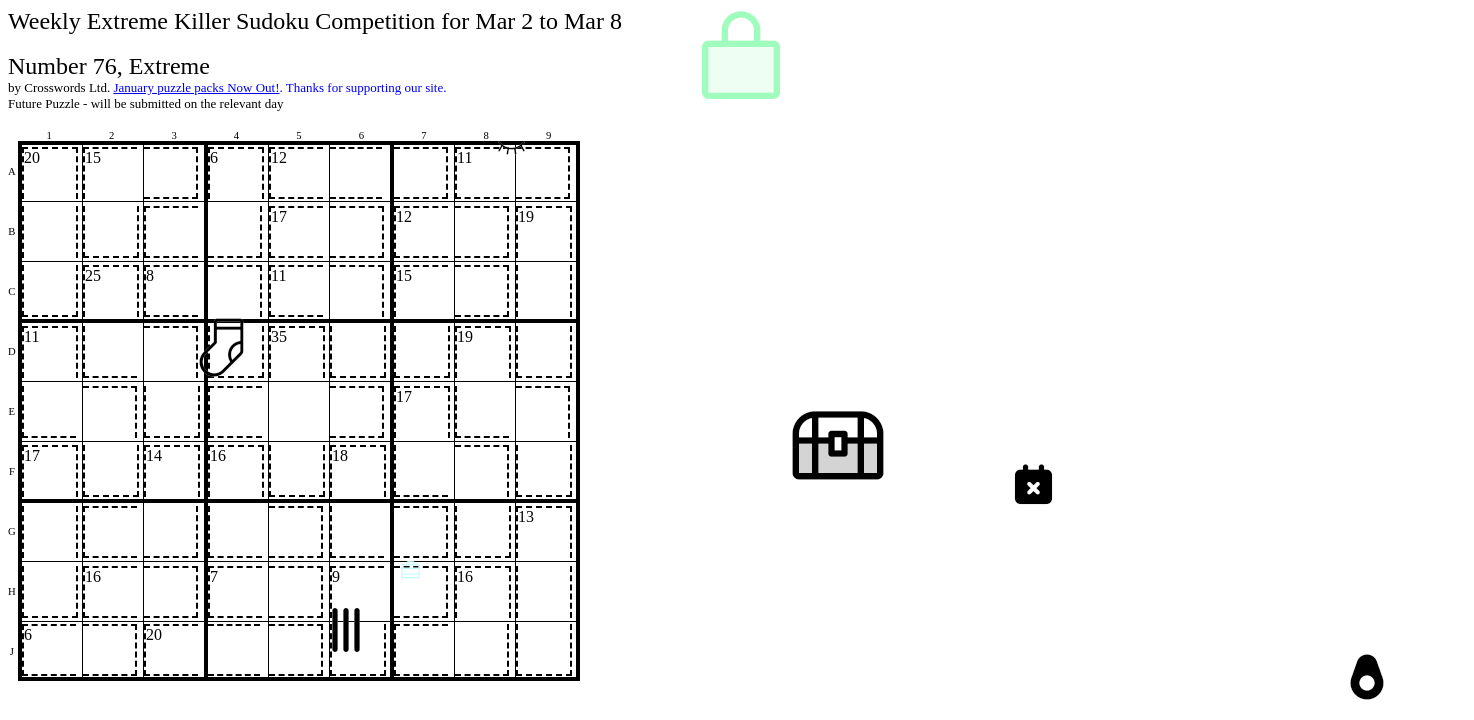 The image size is (1474, 720). I want to click on access your rewards or collectibles, so click(838, 447).